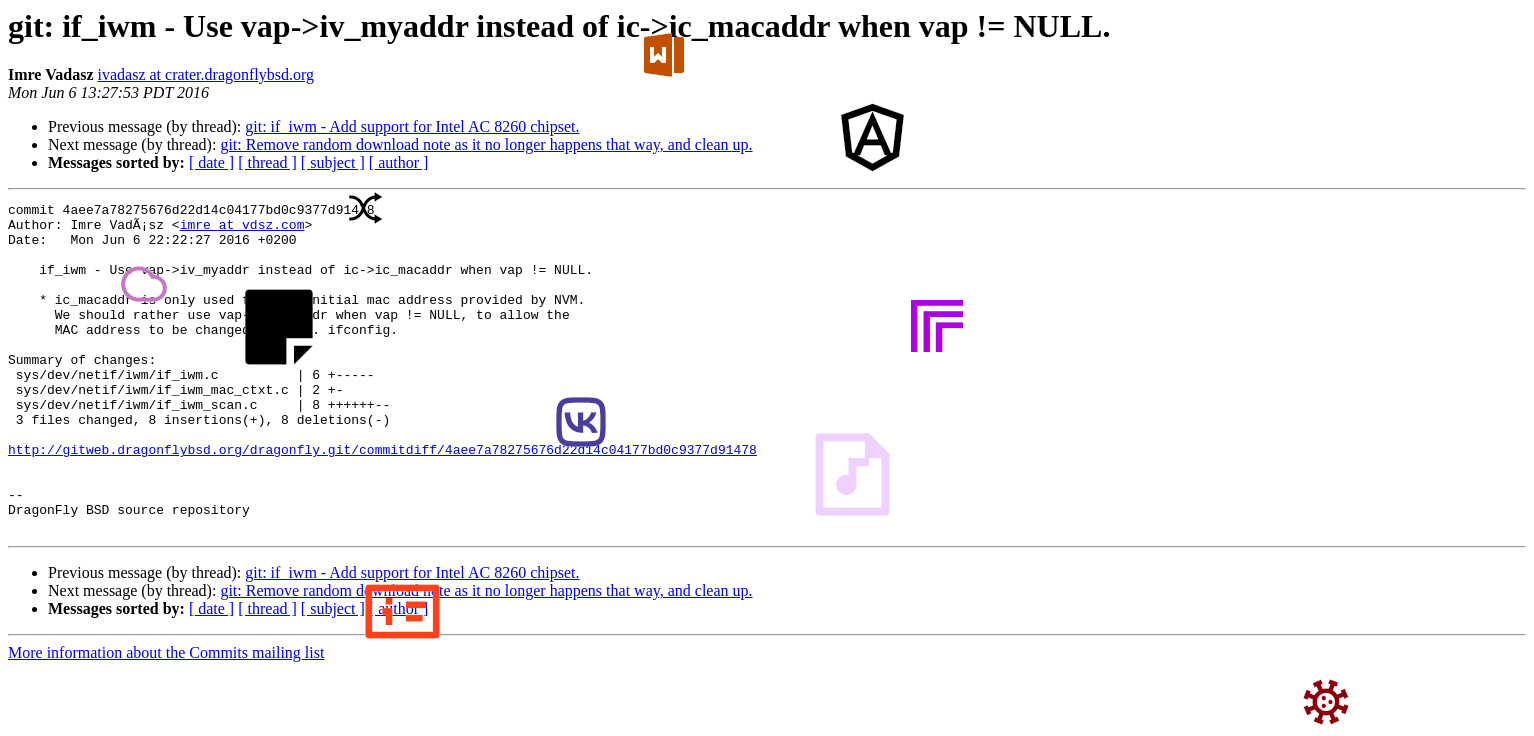 This screenshot has width=1534, height=736. Describe the element at coordinates (872, 137) in the screenshot. I see `angularjs framework logo` at that location.